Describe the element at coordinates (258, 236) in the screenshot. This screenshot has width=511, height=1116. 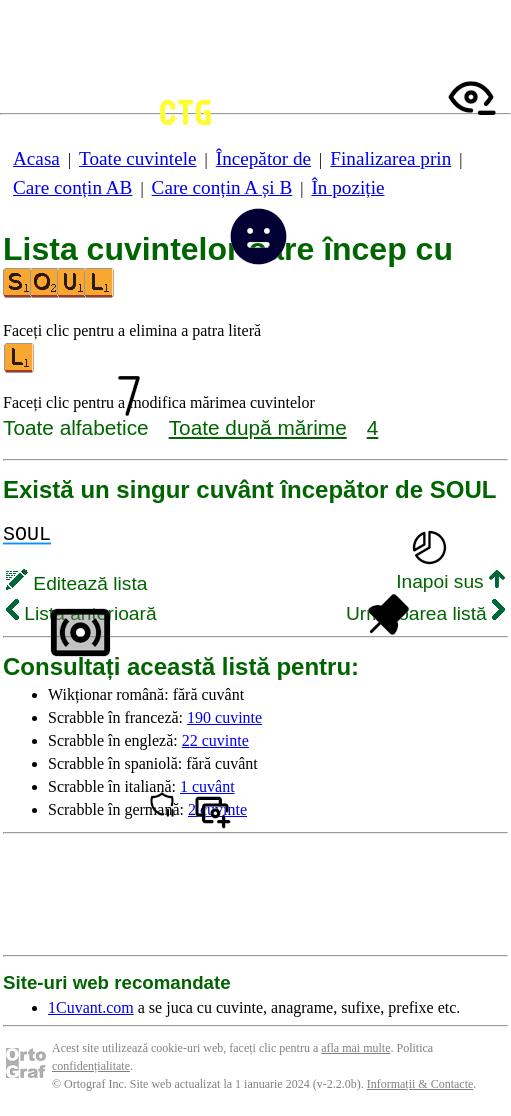
I see `indicate neutral or no mood selected` at that location.